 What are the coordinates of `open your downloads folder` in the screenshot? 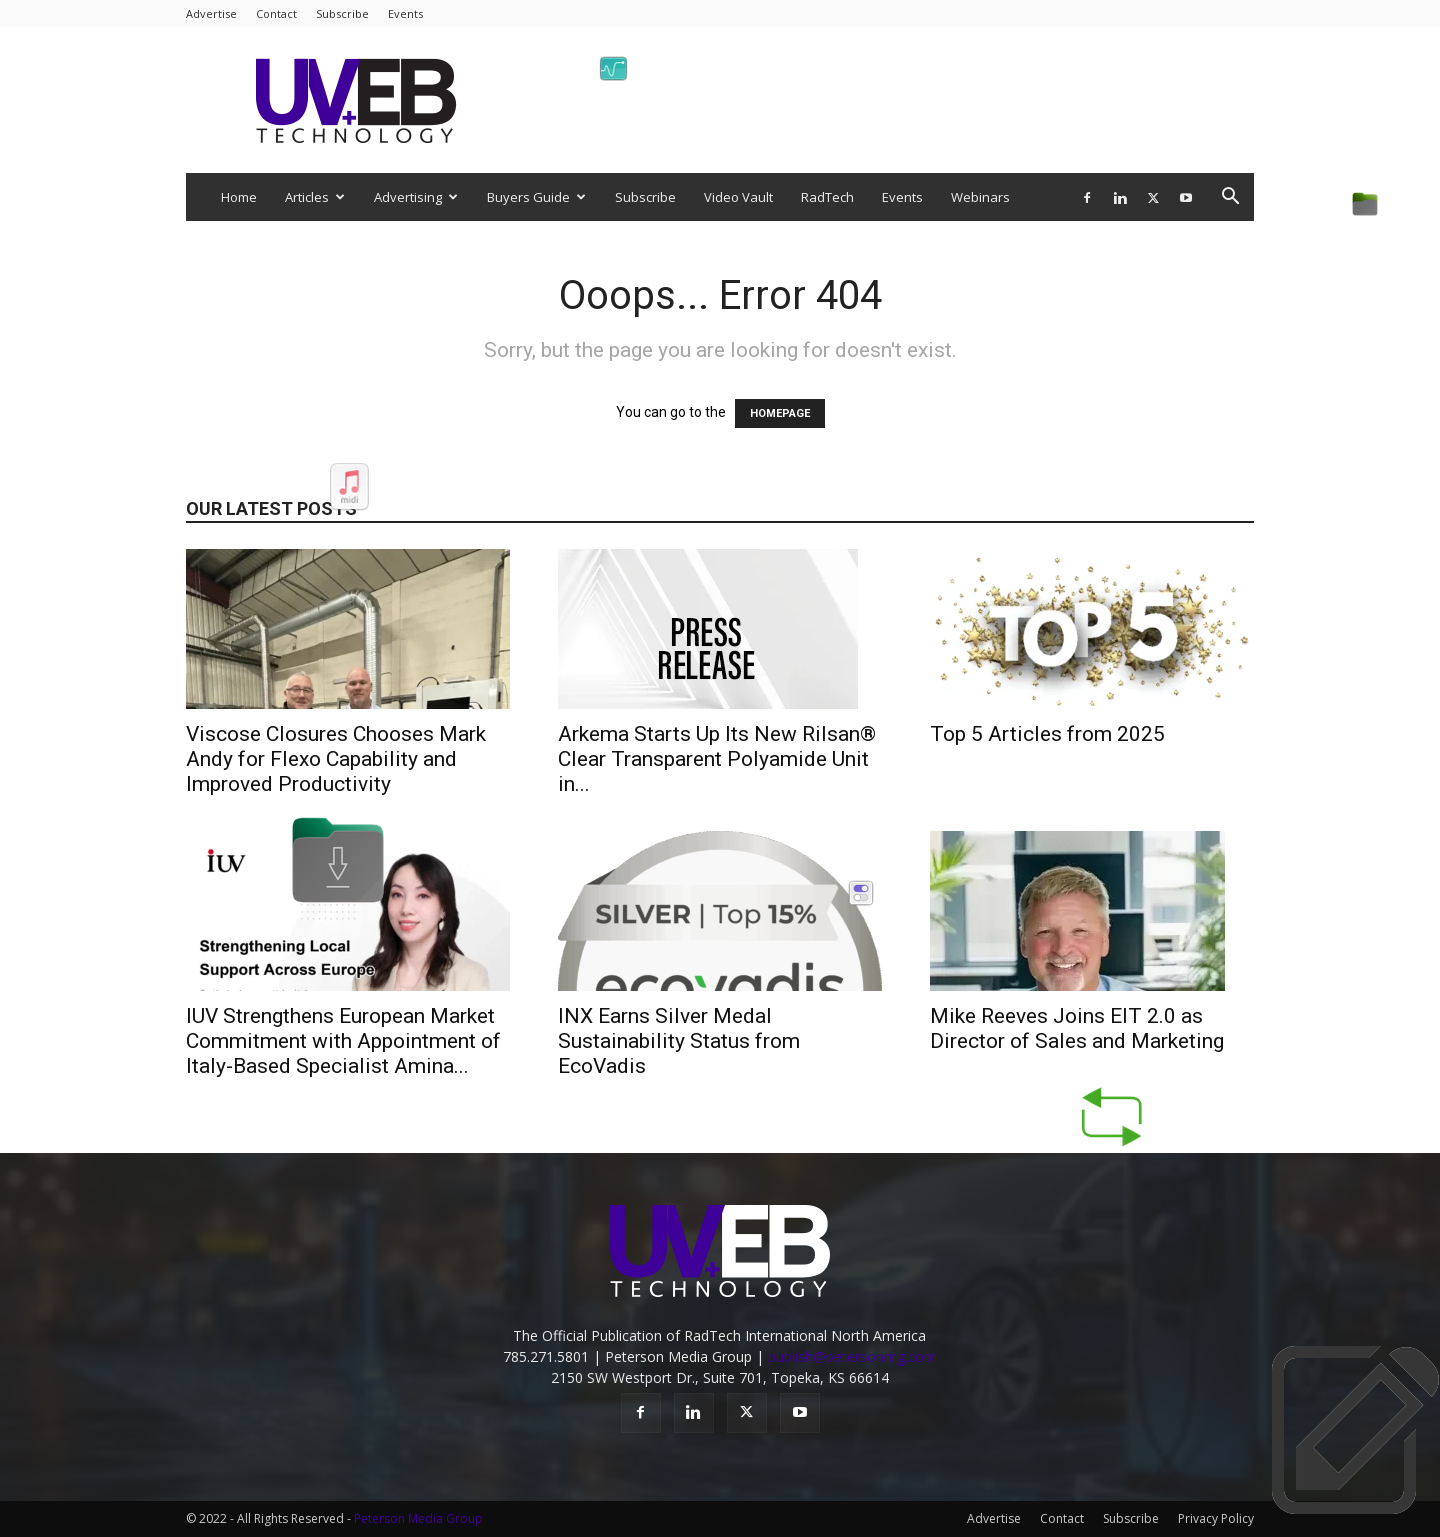 It's located at (338, 860).